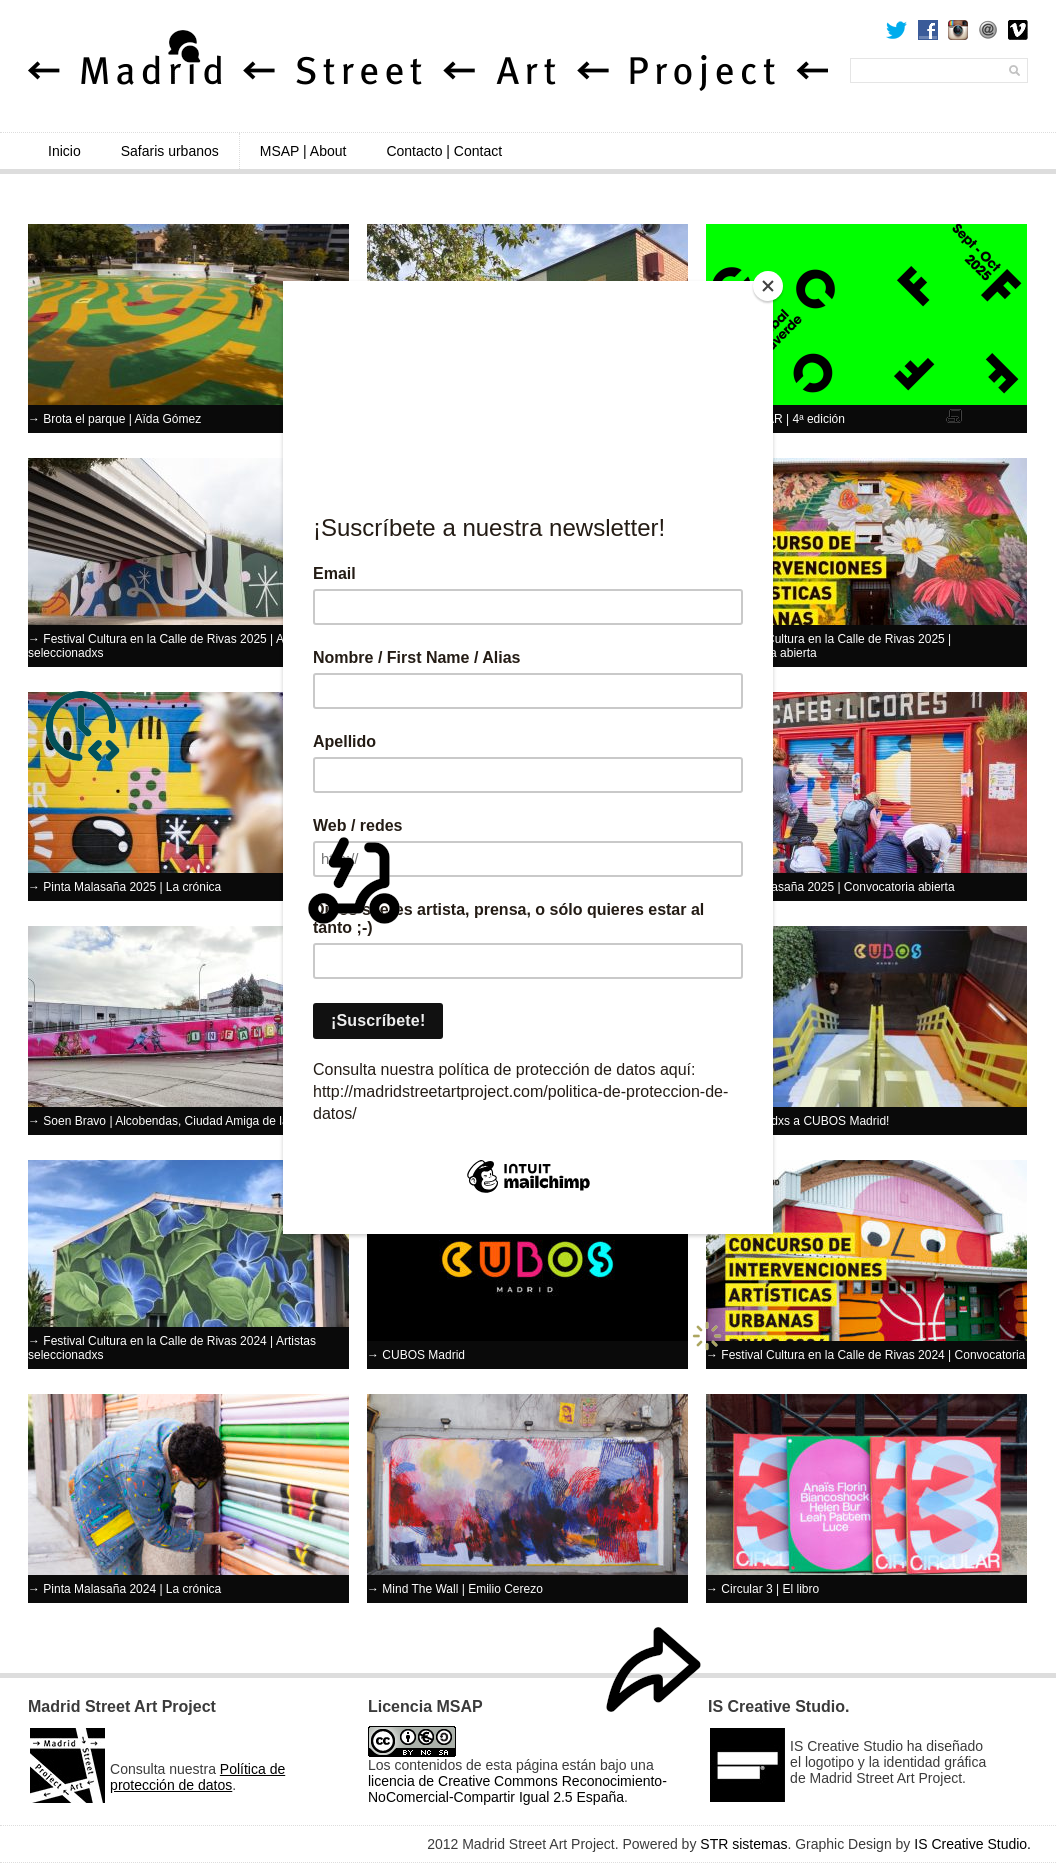  I want to click on share content with others, so click(653, 1669).